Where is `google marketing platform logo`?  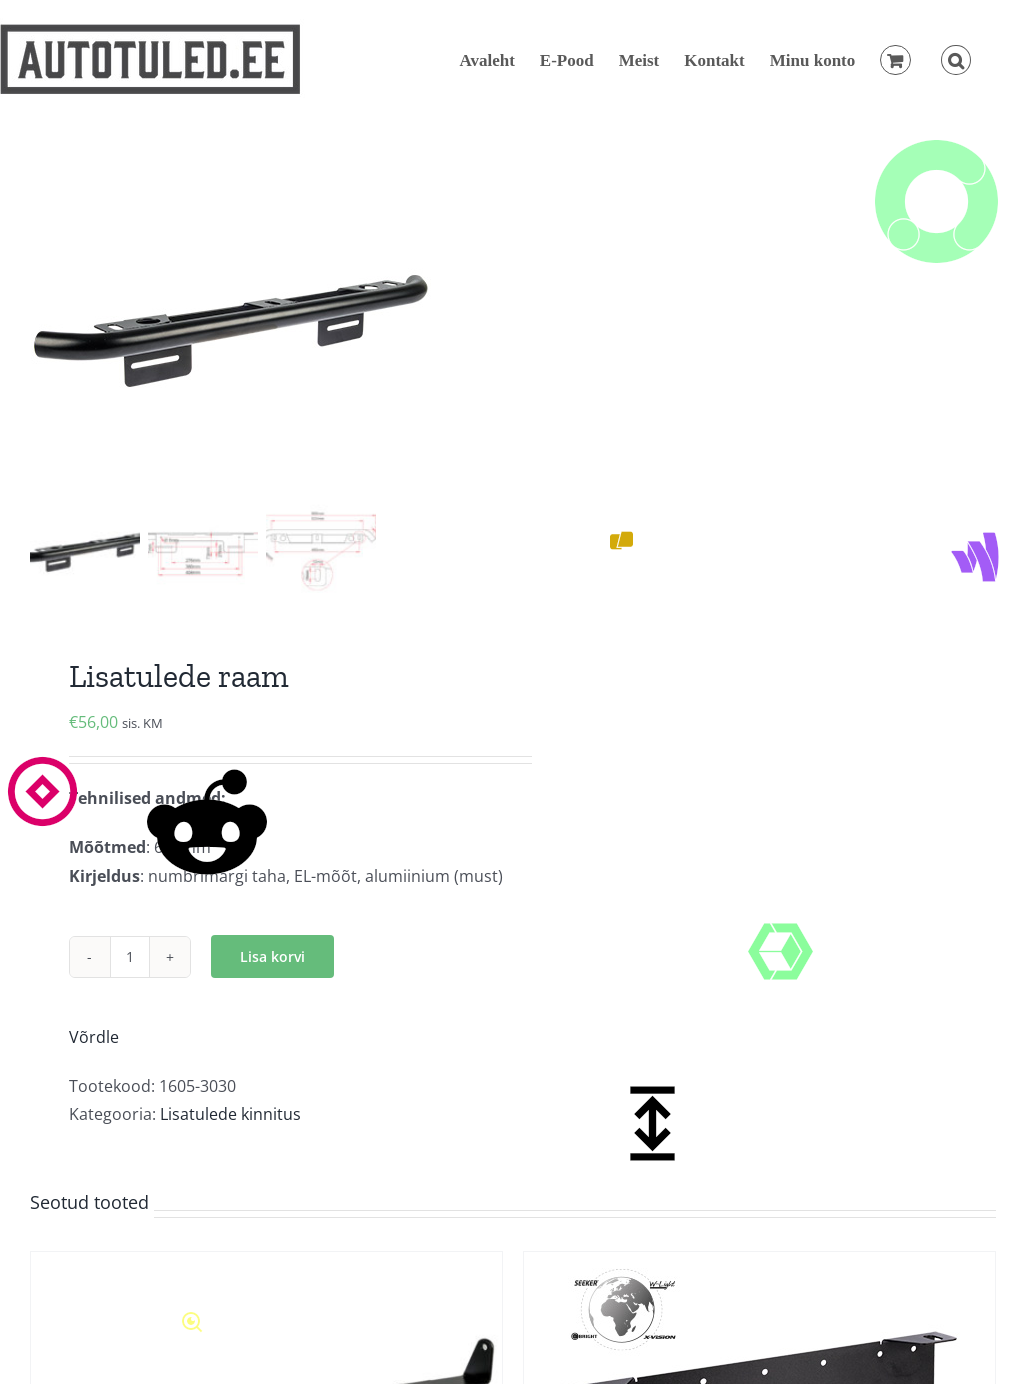
google marketing platform logo is located at coordinates (936, 201).